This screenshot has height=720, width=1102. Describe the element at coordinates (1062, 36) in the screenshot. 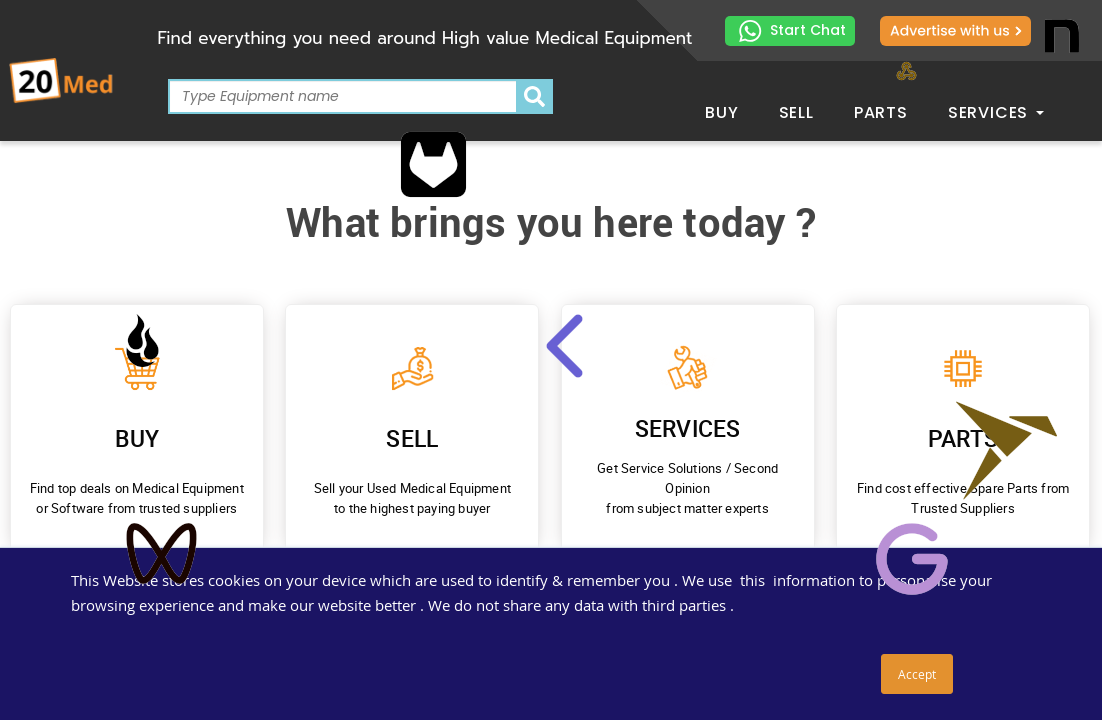

I see `open the Note app` at that location.